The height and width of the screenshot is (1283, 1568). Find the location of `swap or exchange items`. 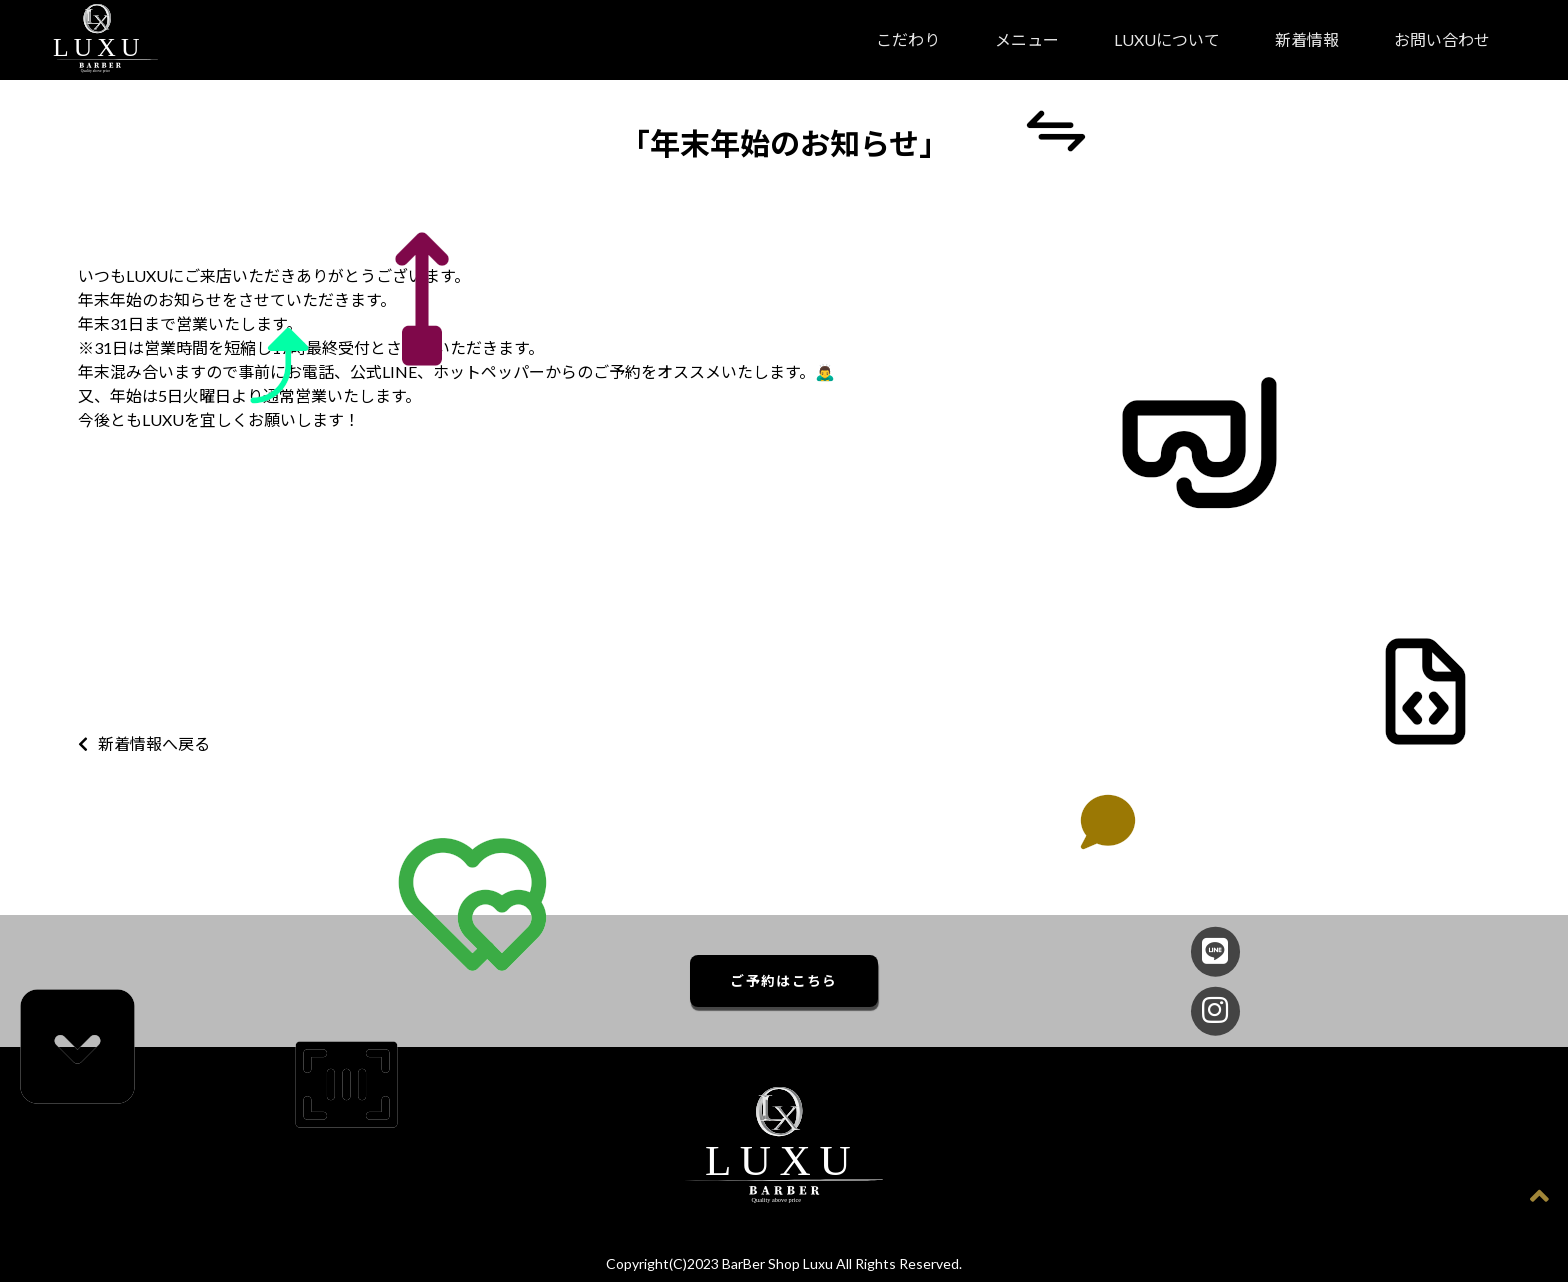

swap or exchange items is located at coordinates (1056, 131).